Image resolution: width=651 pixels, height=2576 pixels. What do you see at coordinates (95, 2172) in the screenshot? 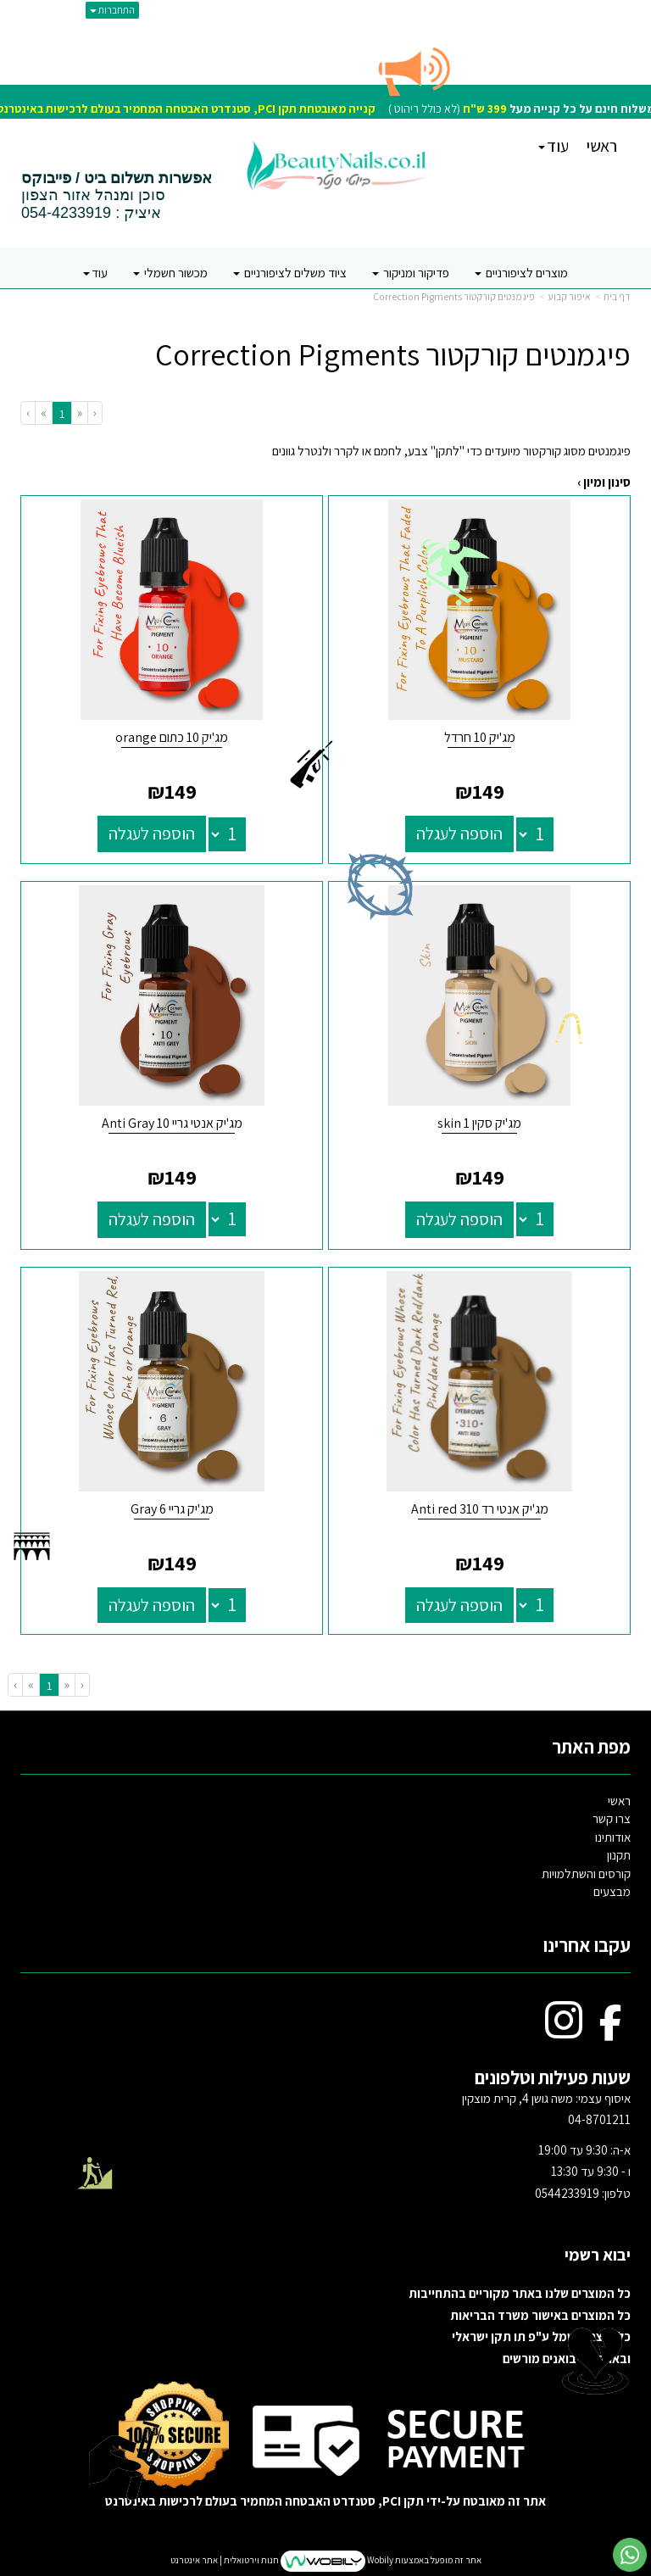
I see `explore hiking trails nearby` at bounding box center [95, 2172].